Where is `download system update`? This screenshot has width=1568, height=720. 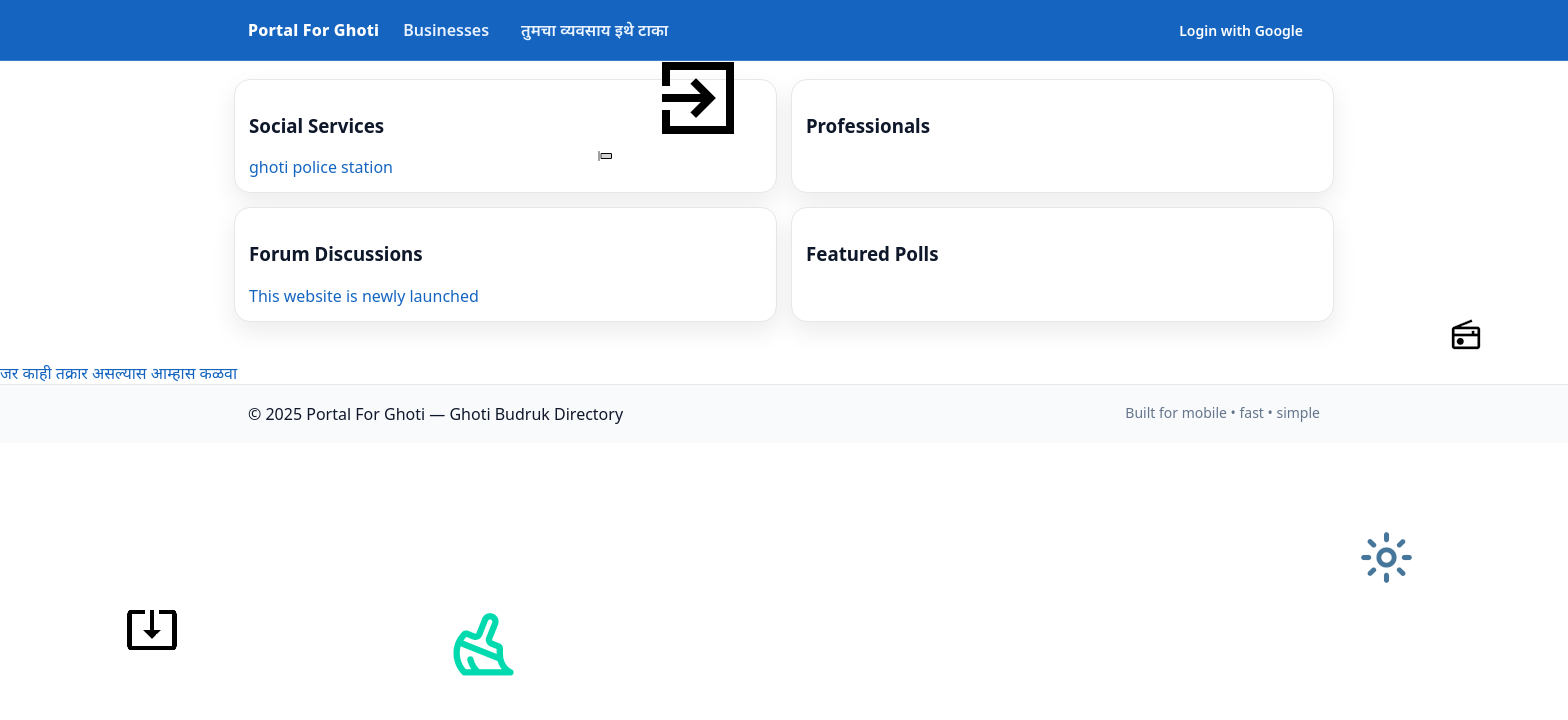 download system update is located at coordinates (152, 630).